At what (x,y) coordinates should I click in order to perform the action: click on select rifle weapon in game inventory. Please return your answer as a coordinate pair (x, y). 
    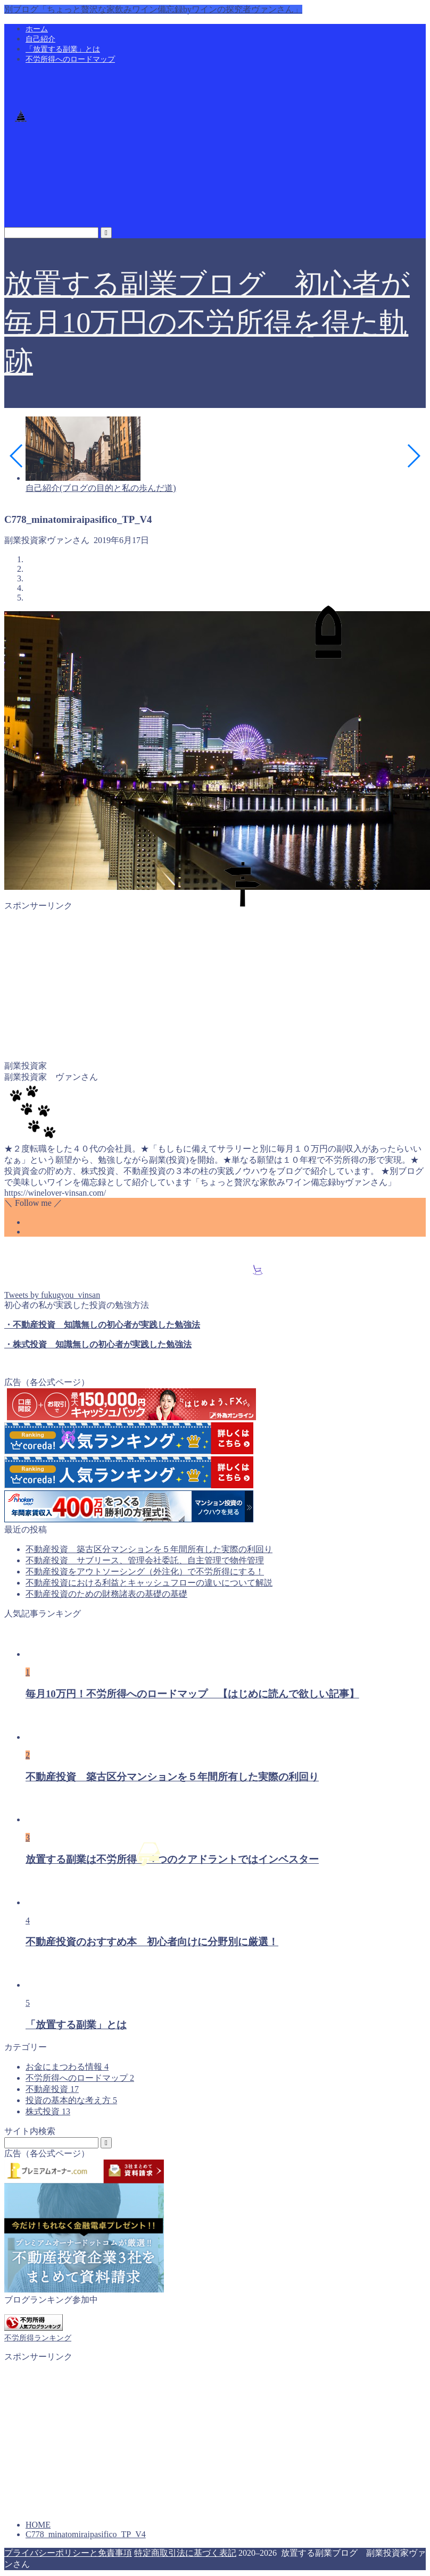
    Looking at the image, I should click on (328, 632).